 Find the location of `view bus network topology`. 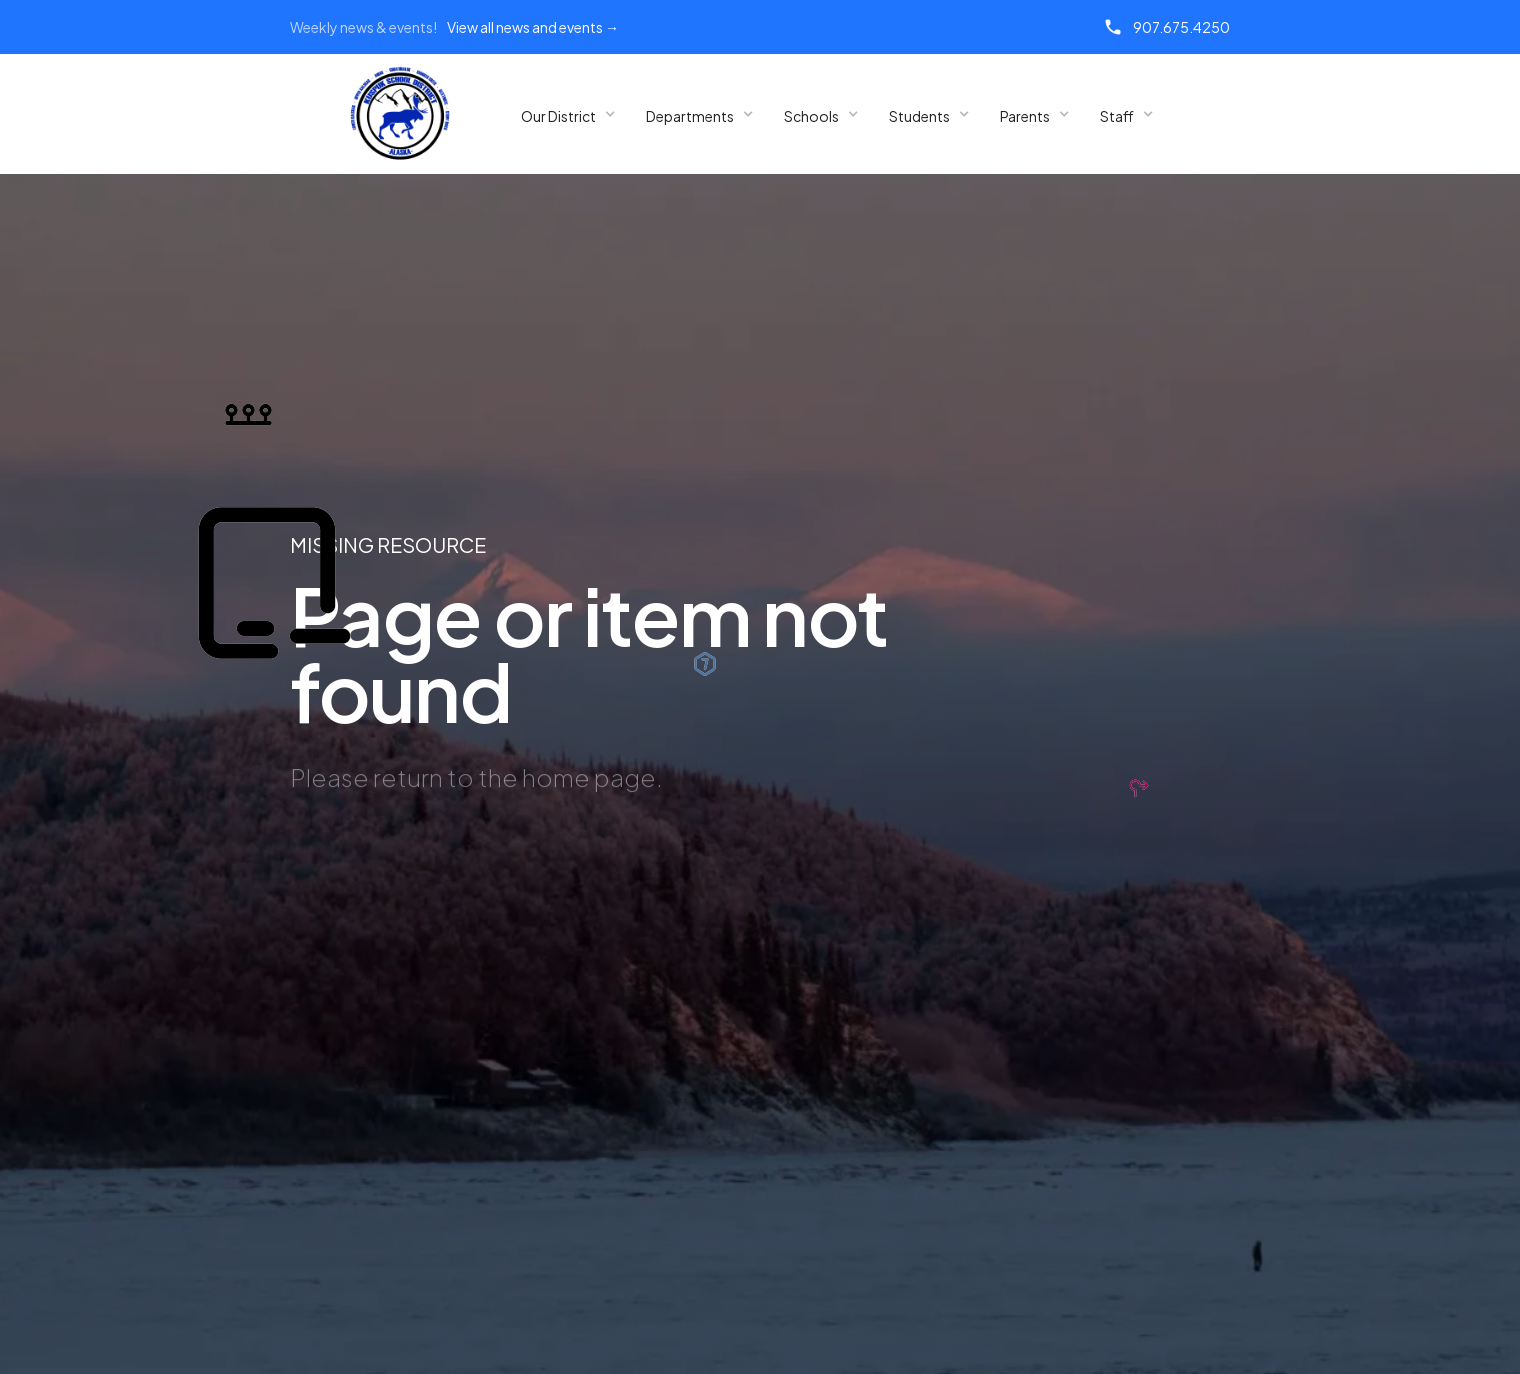

view bus network topology is located at coordinates (248, 414).